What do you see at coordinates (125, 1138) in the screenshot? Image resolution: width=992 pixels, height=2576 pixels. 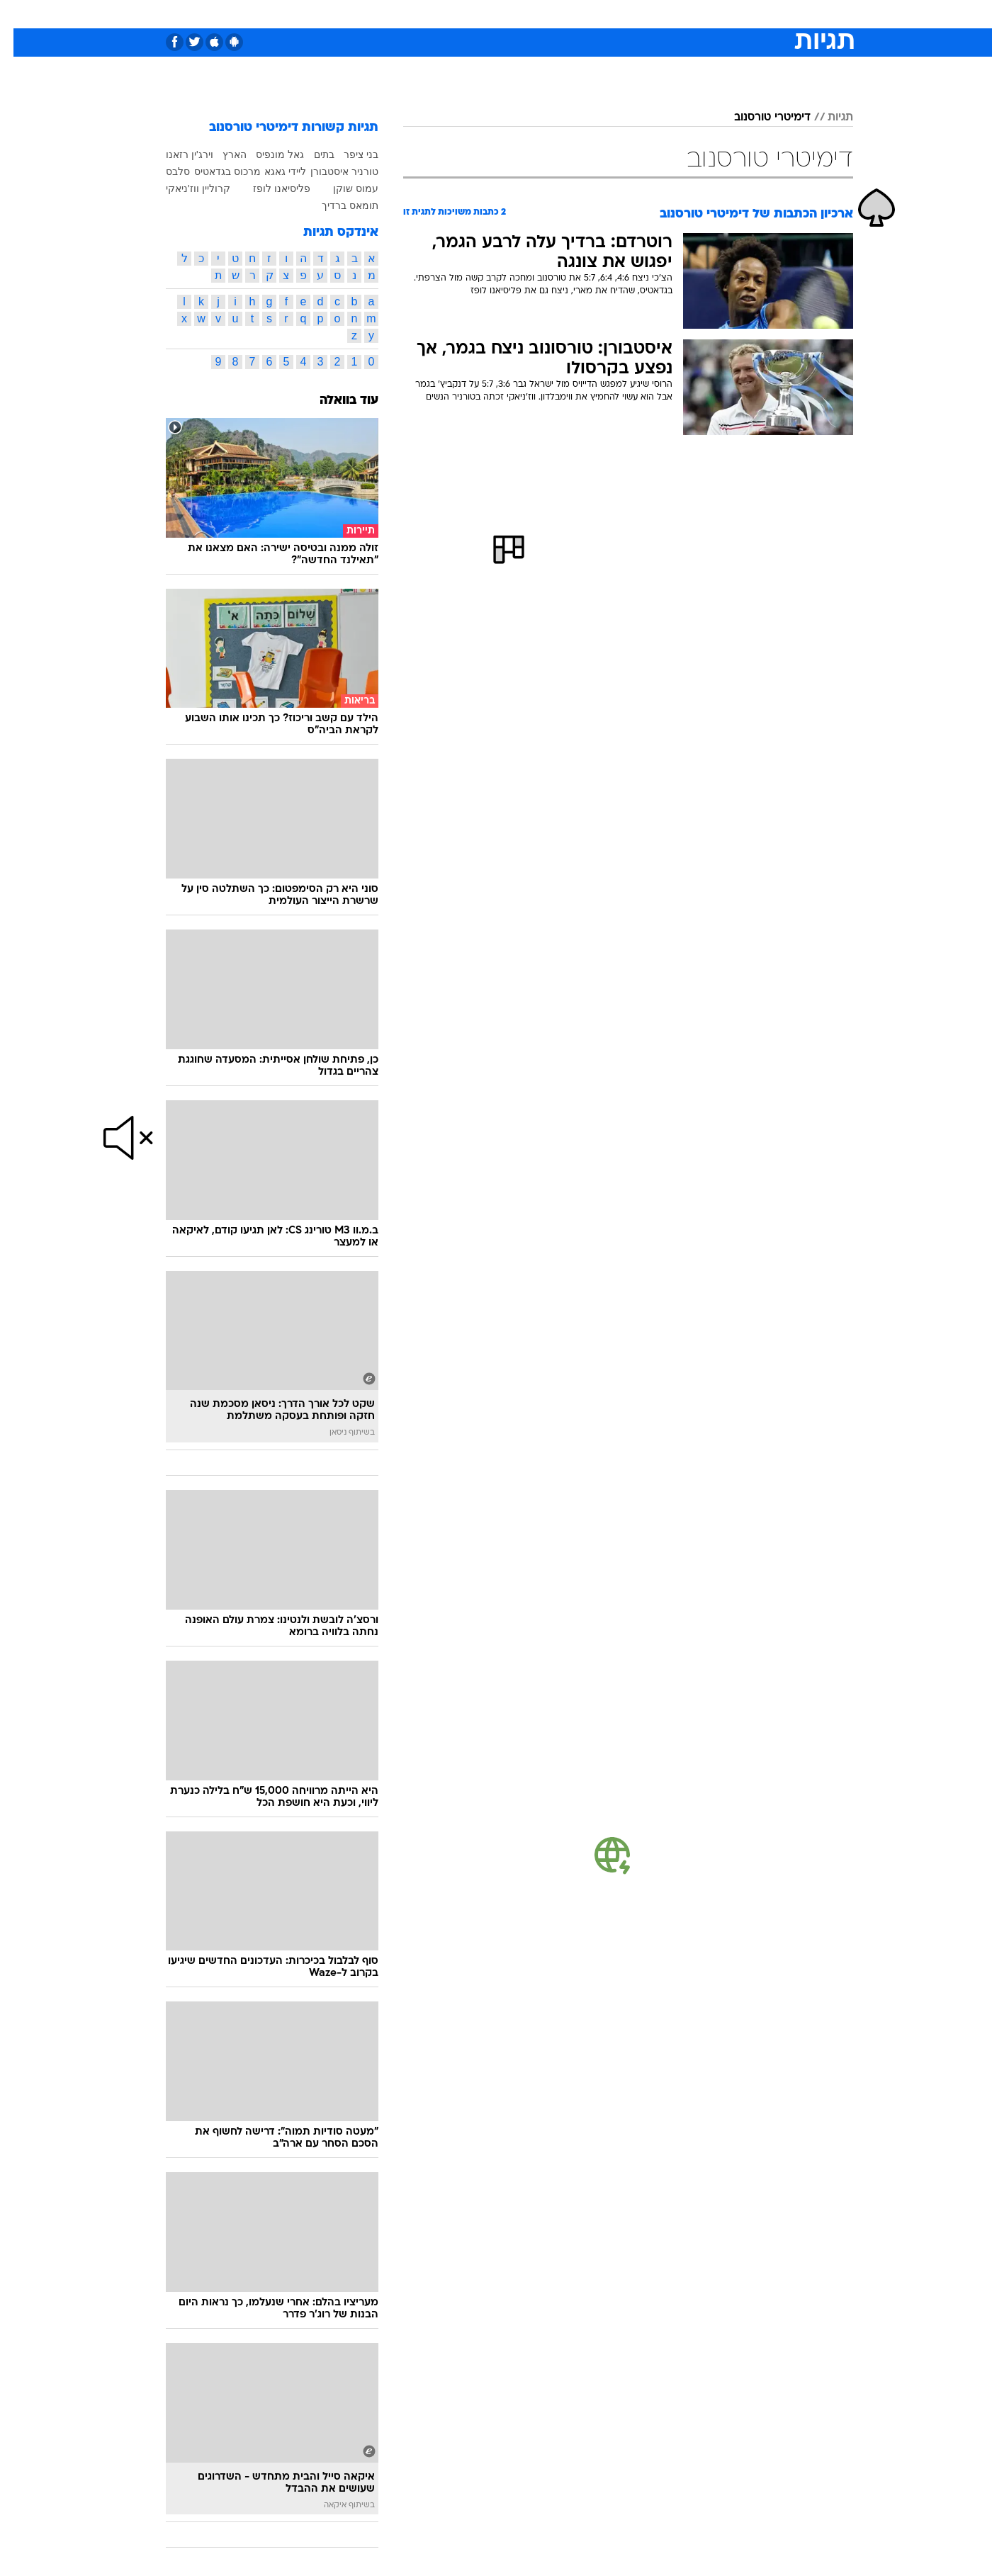 I see `mute audio or sound` at bounding box center [125, 1138].